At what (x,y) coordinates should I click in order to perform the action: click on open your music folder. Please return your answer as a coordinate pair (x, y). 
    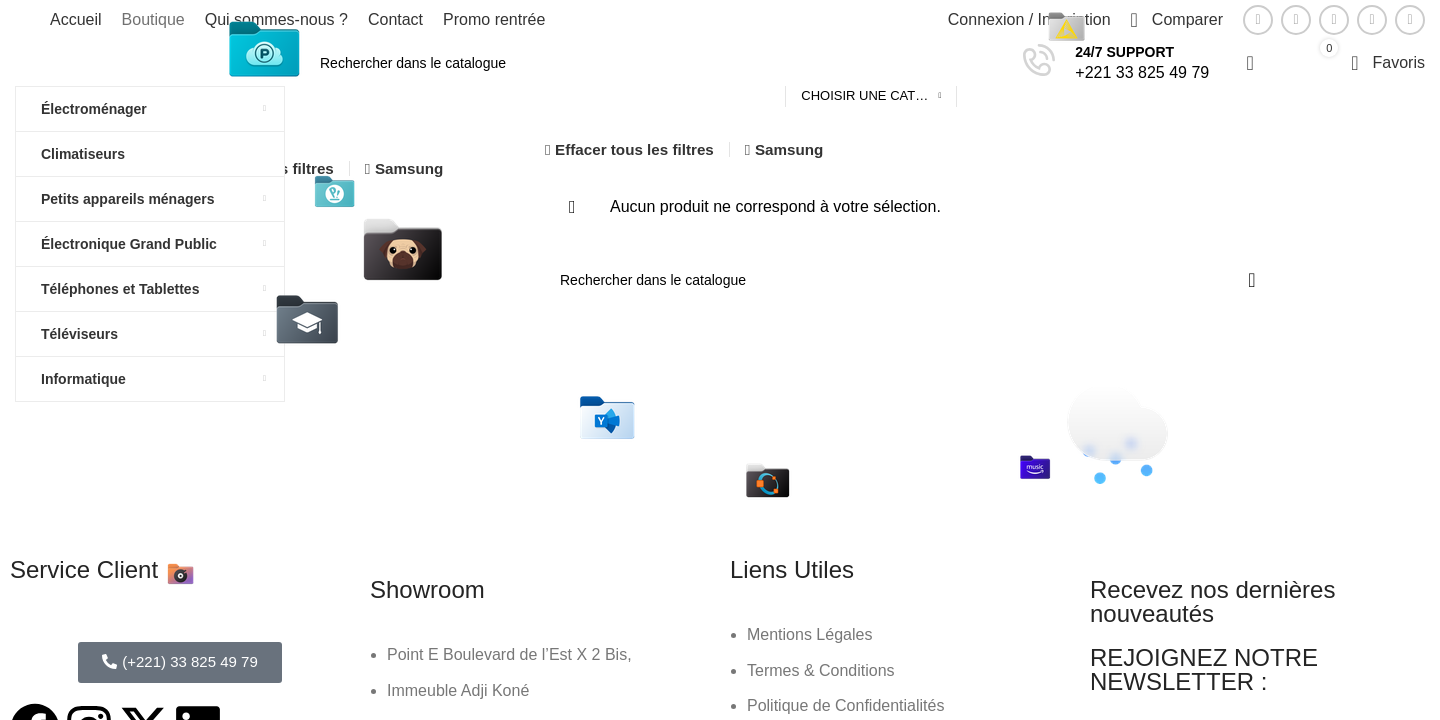
    Looking at the image, I should click on (180, 574).